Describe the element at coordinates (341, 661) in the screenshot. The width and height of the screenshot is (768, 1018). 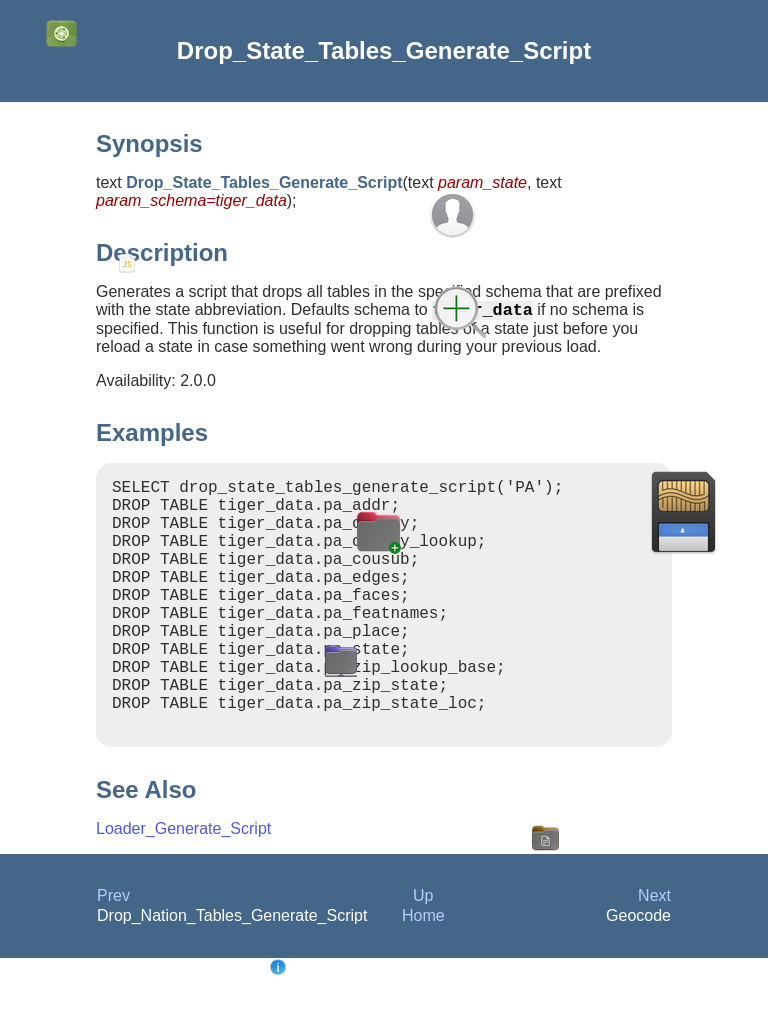
I see `access a remote or network folder` at that location.